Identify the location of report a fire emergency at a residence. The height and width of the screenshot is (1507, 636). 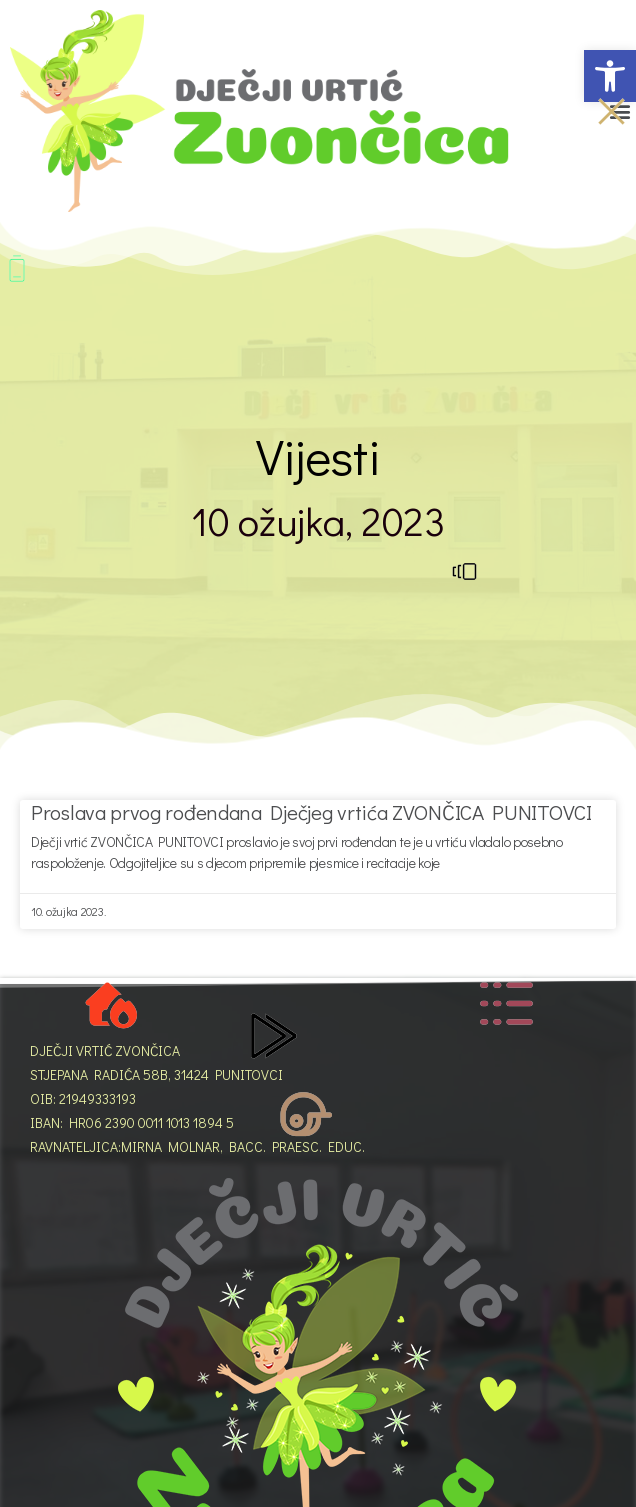
(110, 1004).